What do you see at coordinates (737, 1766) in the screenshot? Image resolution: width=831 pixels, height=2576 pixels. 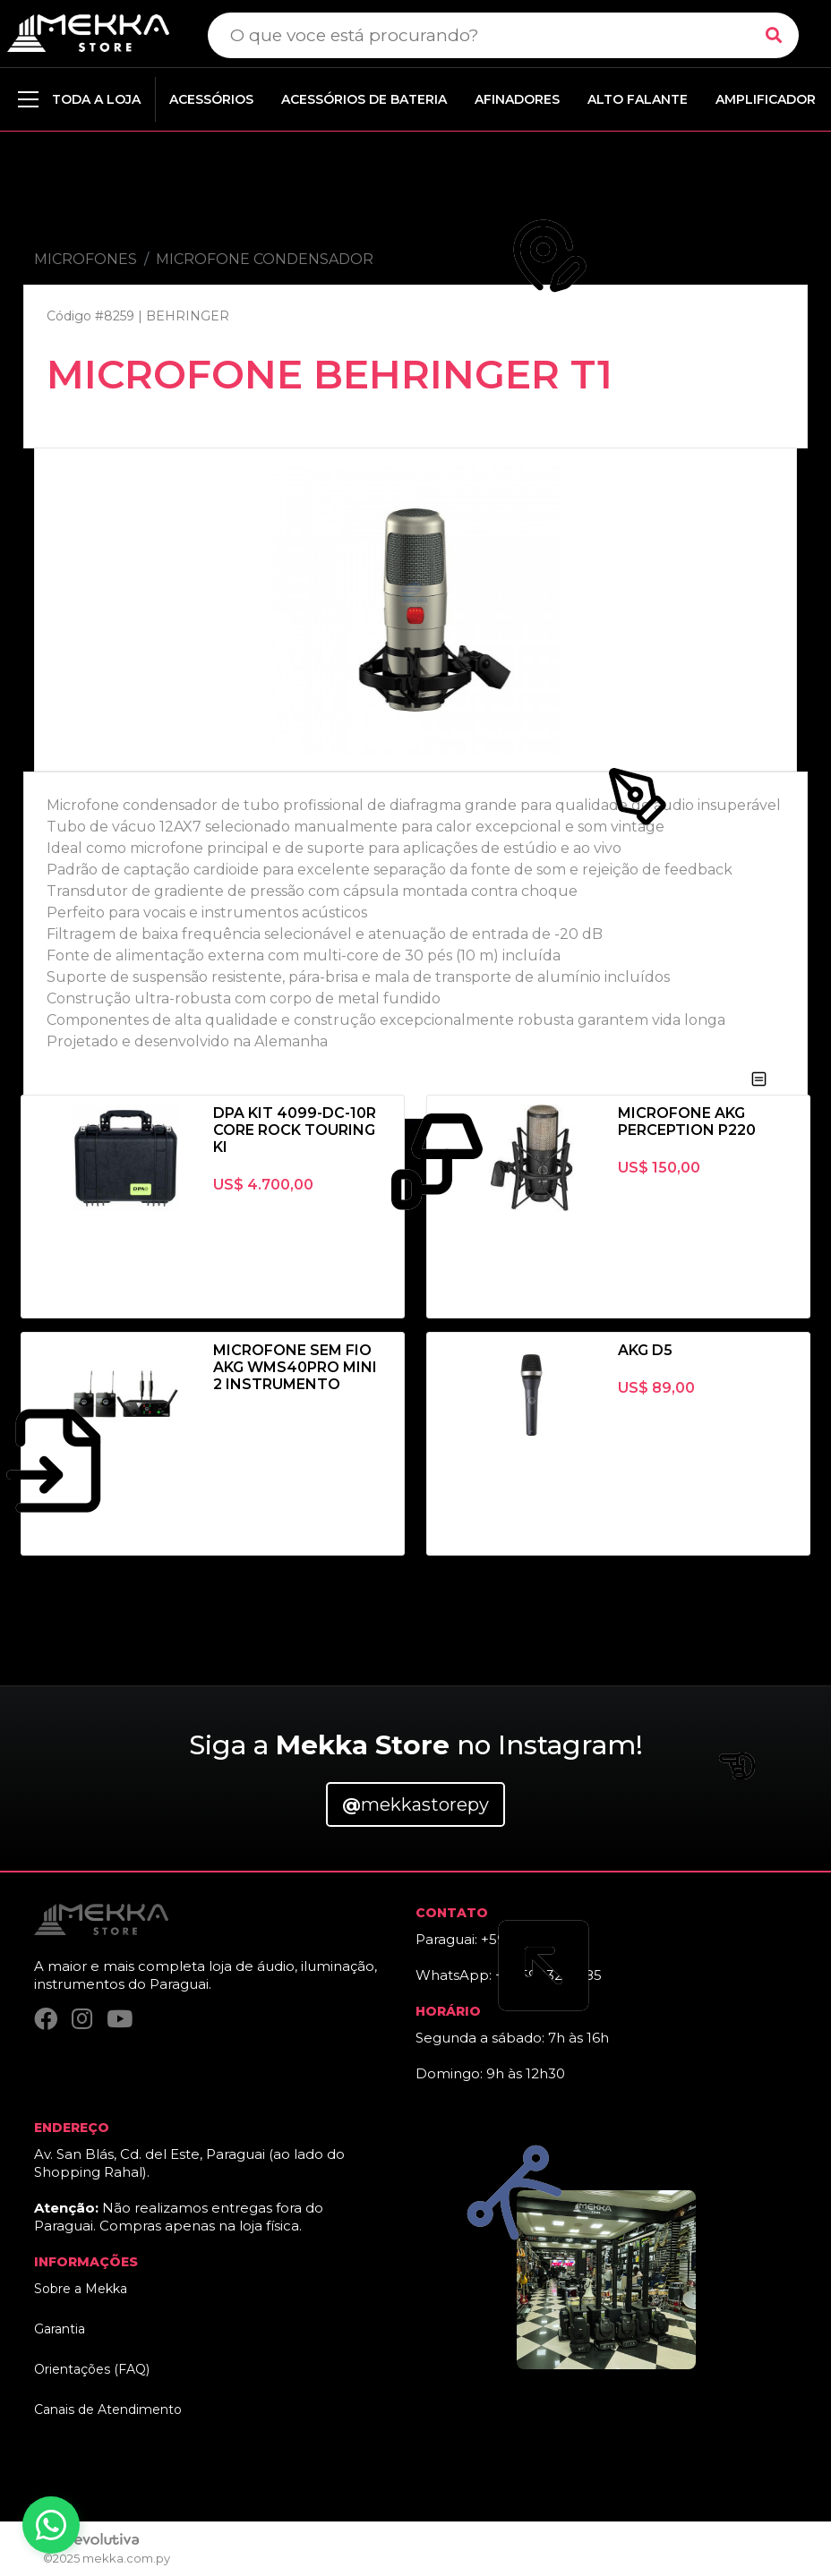 I see `navigate to the previous item or screen` at bounding box center [737, 1766].